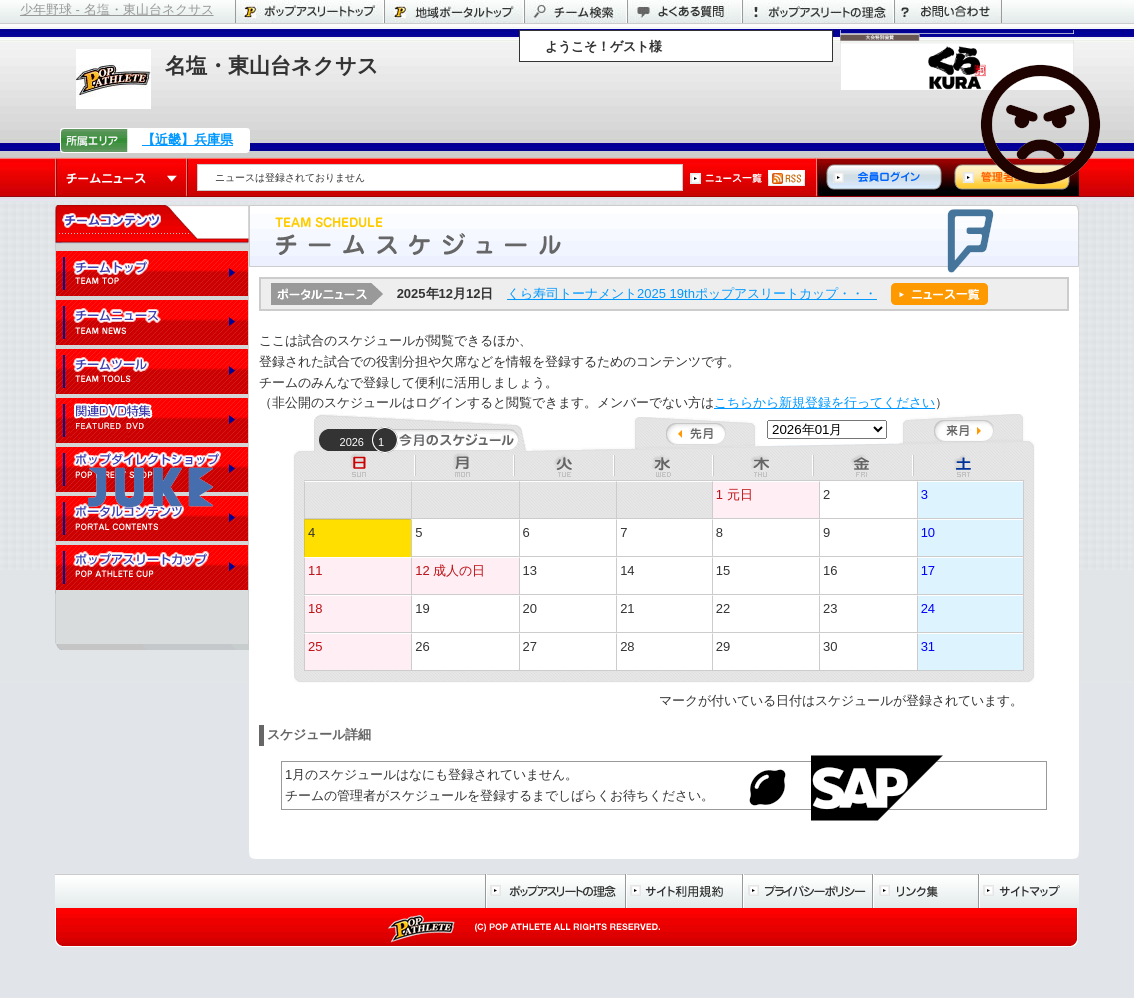 Image resolution: width=1134 pixels, height=998 pixels. Describe the element at coordinates (767, 787) in the screenshot. I see `indicates fresh or organic content` at that location.